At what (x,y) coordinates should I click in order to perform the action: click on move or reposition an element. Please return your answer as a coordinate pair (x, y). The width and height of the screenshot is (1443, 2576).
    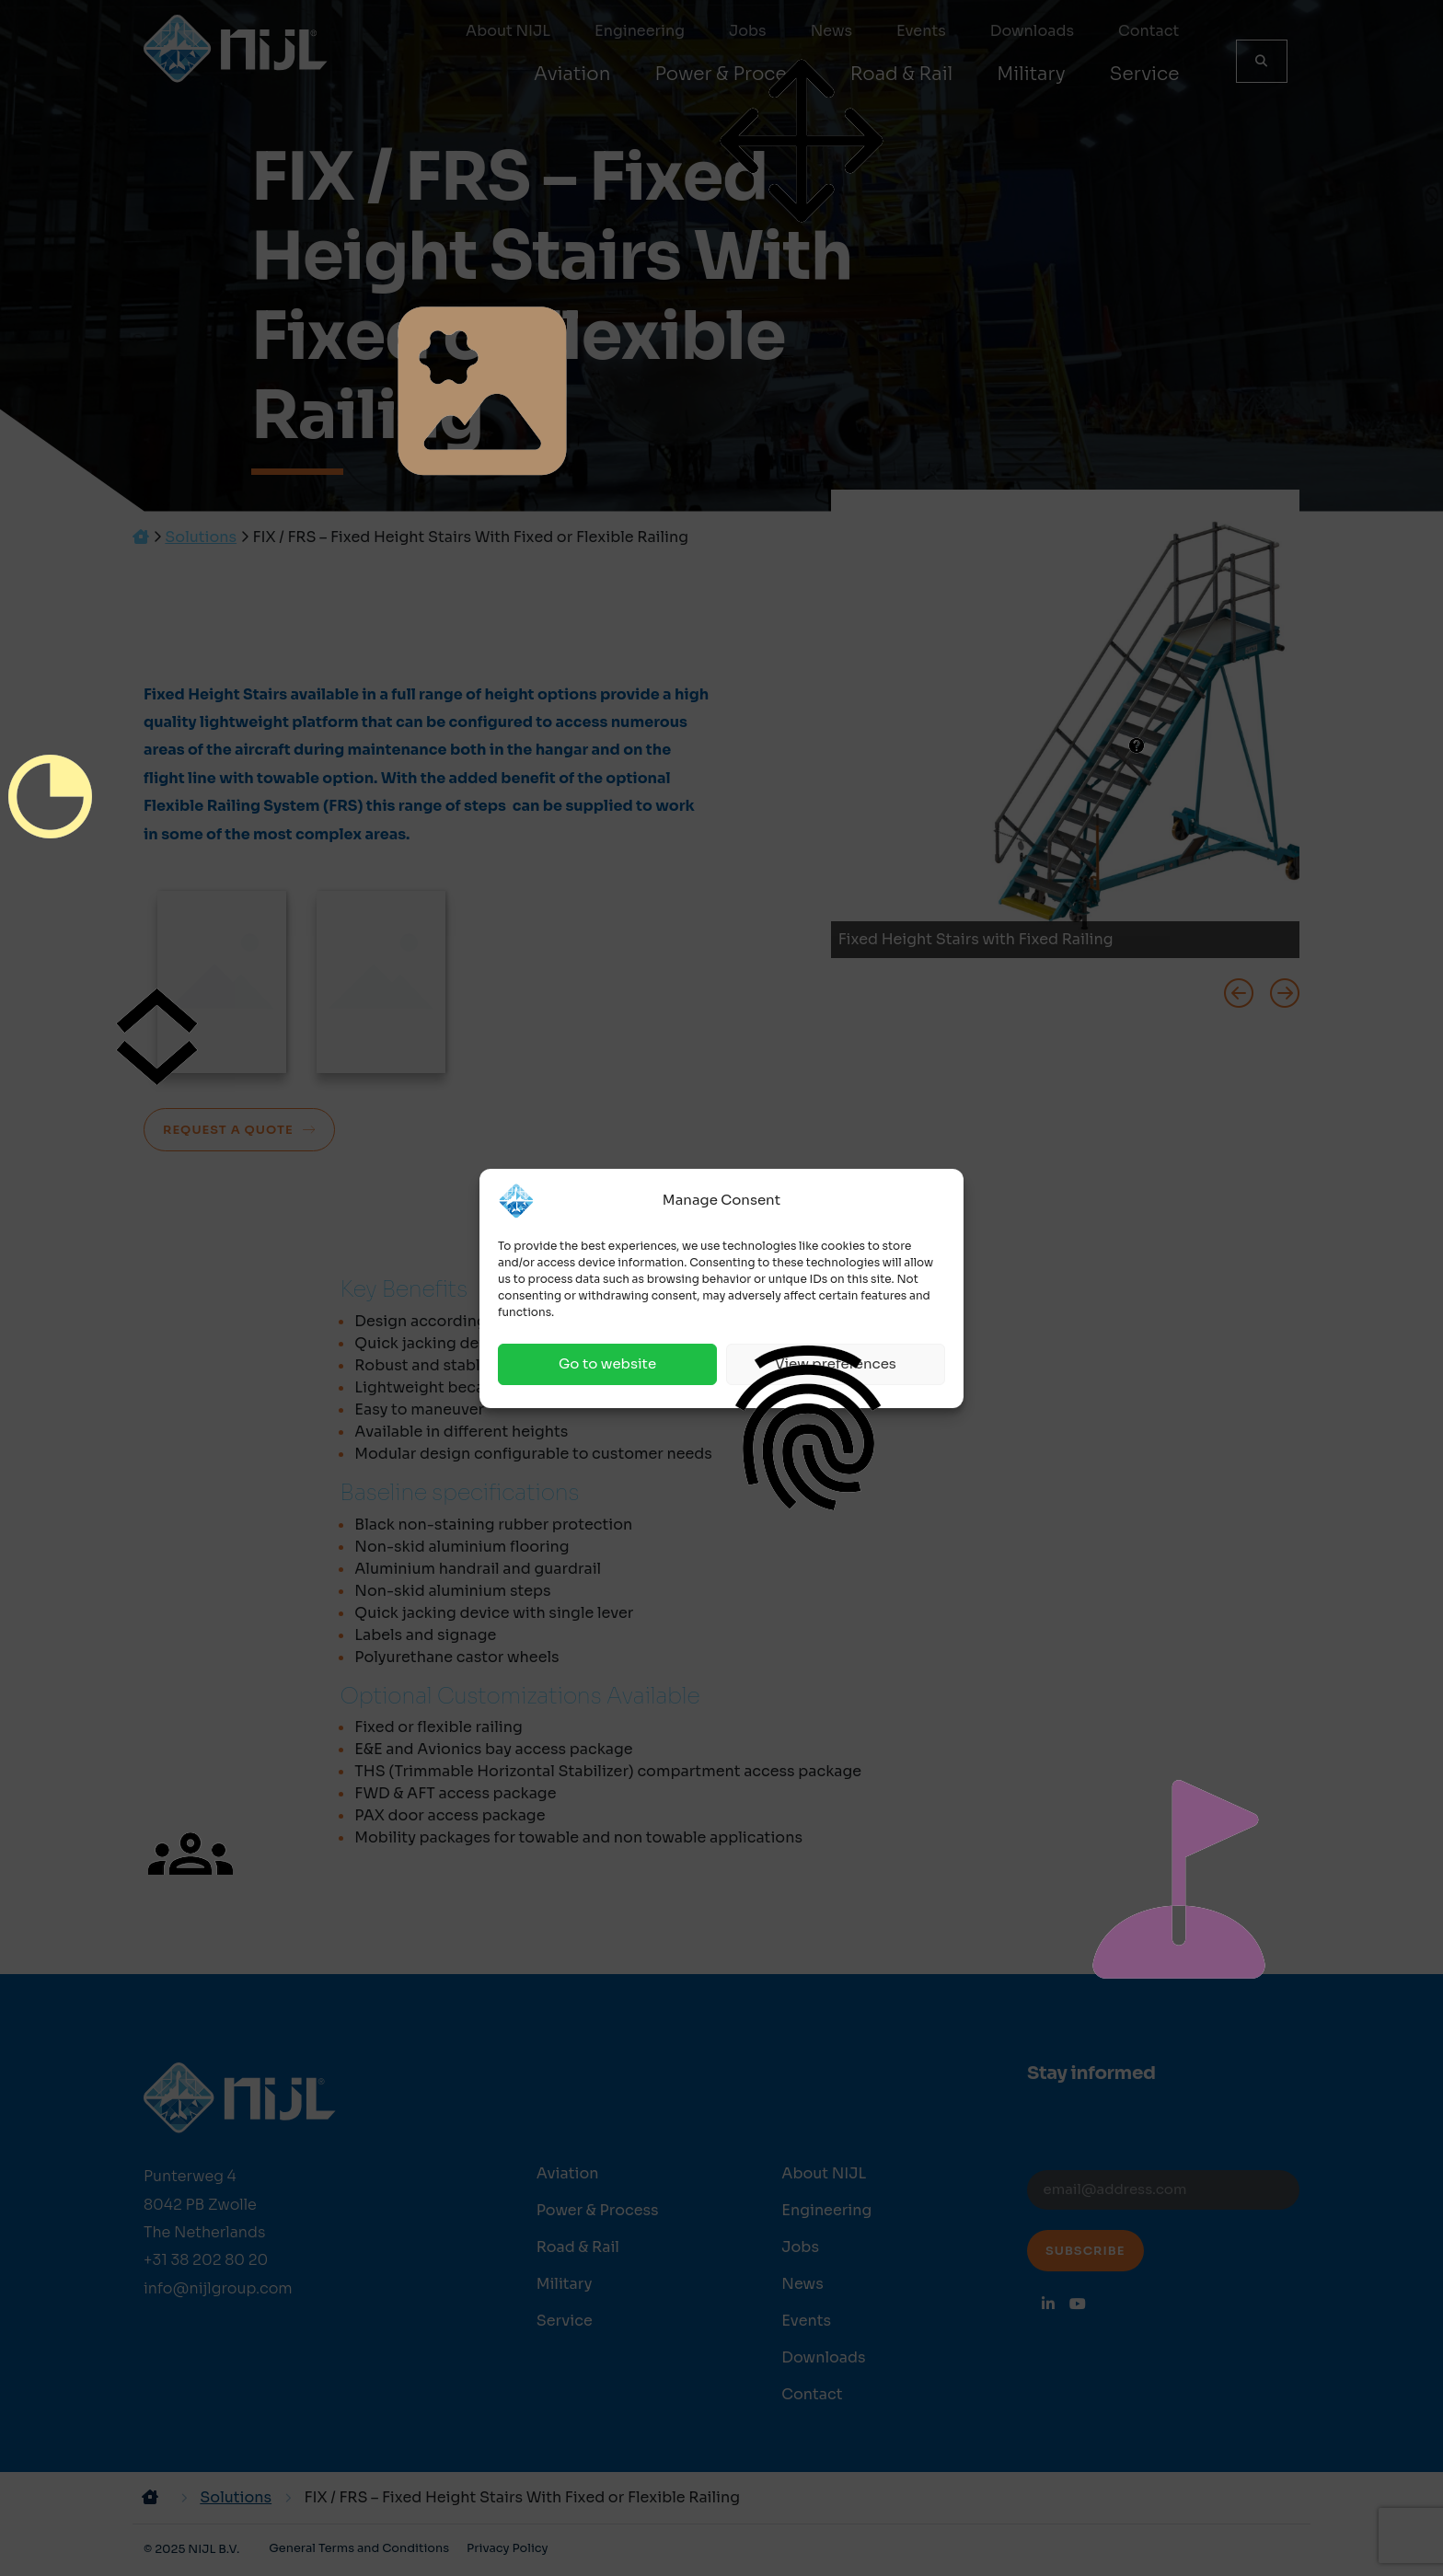
    Looking at the image, I should click on (802, 141).